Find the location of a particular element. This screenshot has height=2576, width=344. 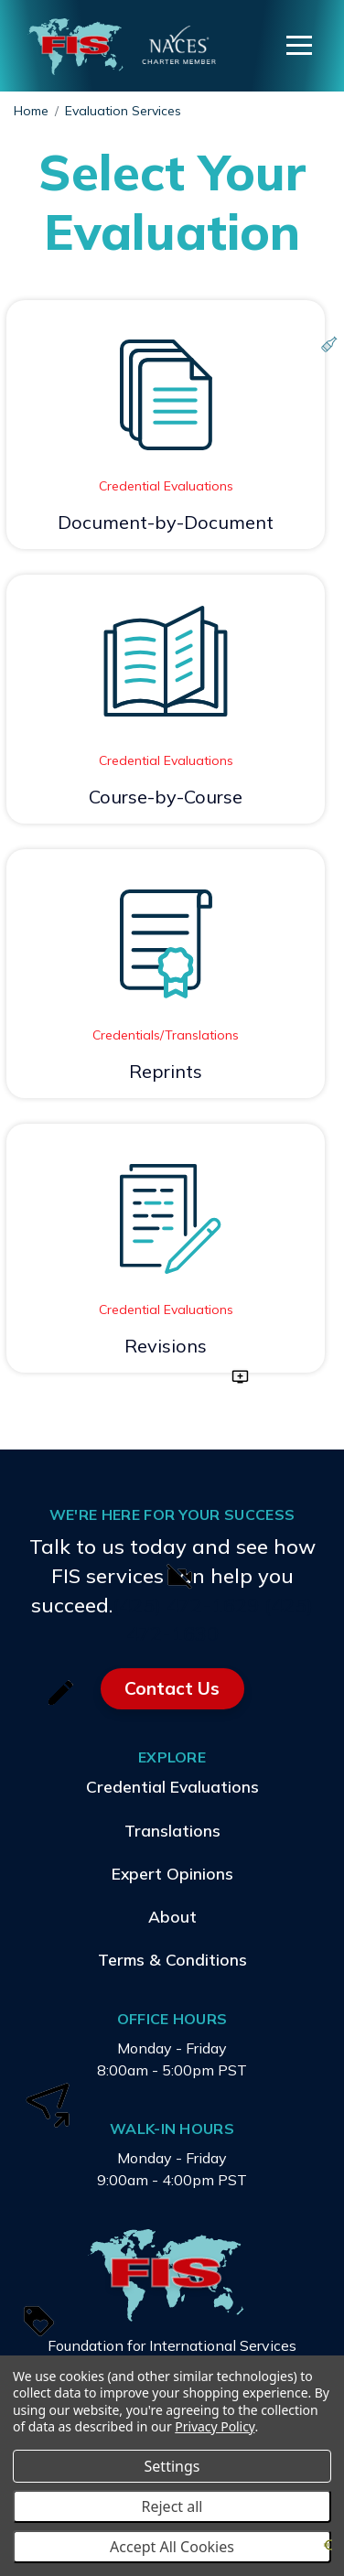

share your current location is located at coordinates (48, 2104).